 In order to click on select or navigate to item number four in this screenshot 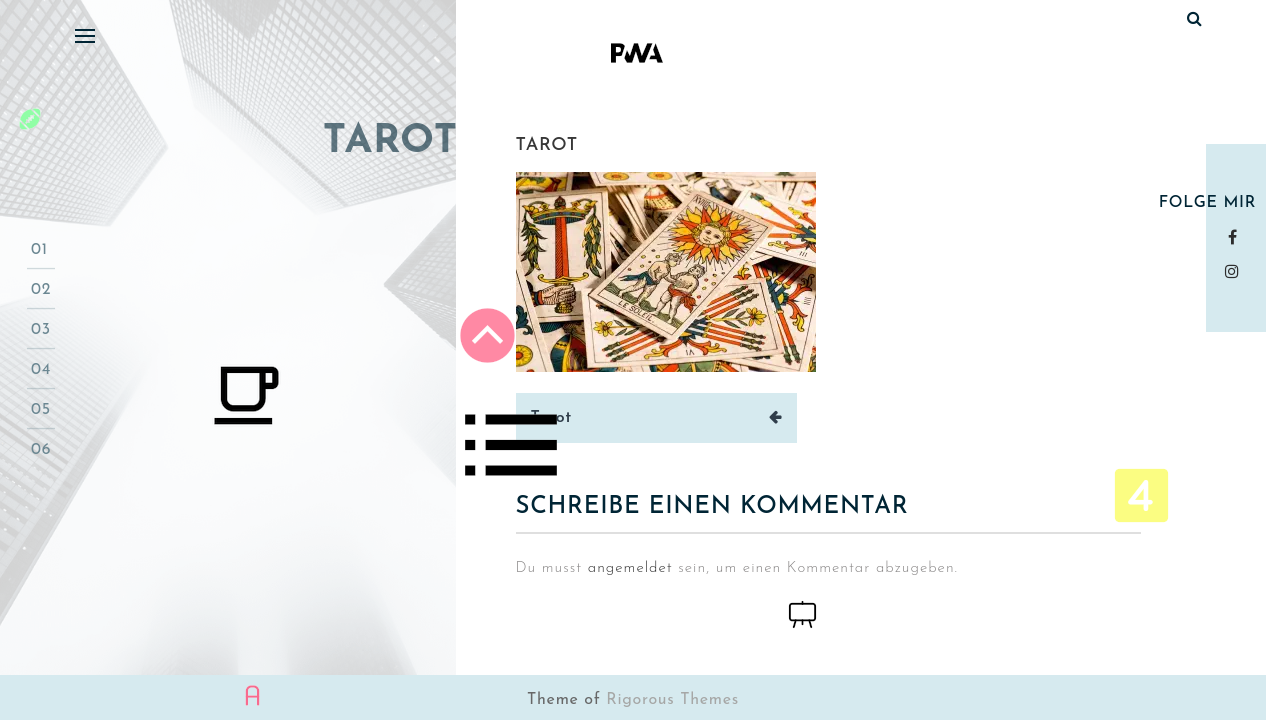, I will do `click(1141, 495)`.